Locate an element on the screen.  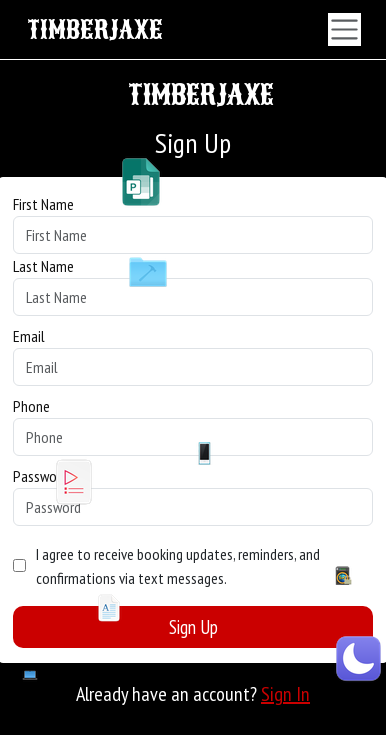
microsoft publisher document file is located at coordinates (141, 182).